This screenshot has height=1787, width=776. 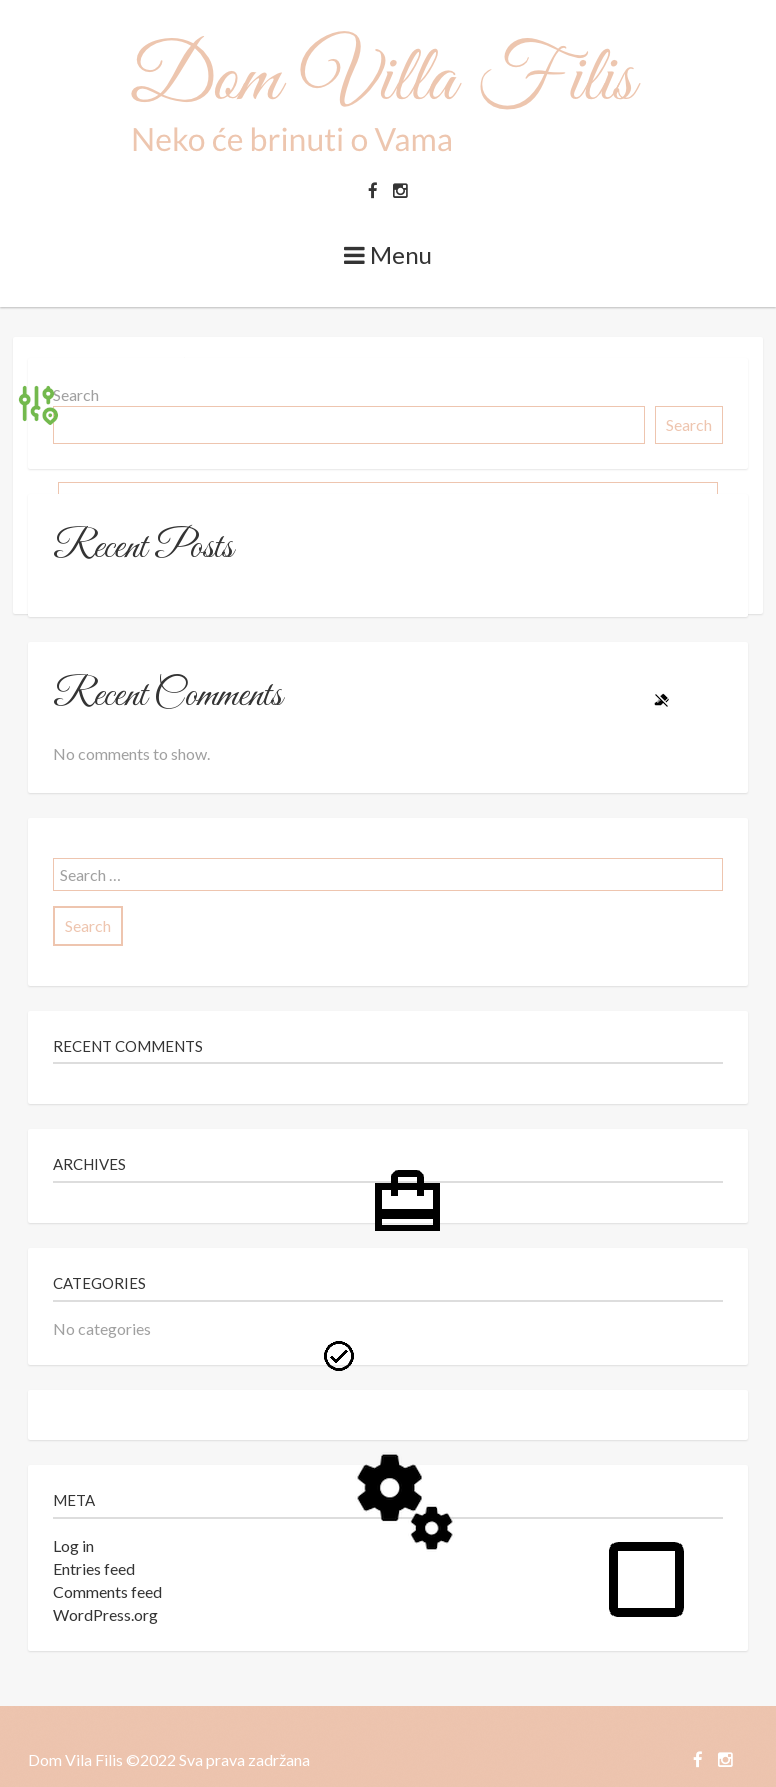 I want to click on access travel documents or itinerary, so click(x=407, y=1202).